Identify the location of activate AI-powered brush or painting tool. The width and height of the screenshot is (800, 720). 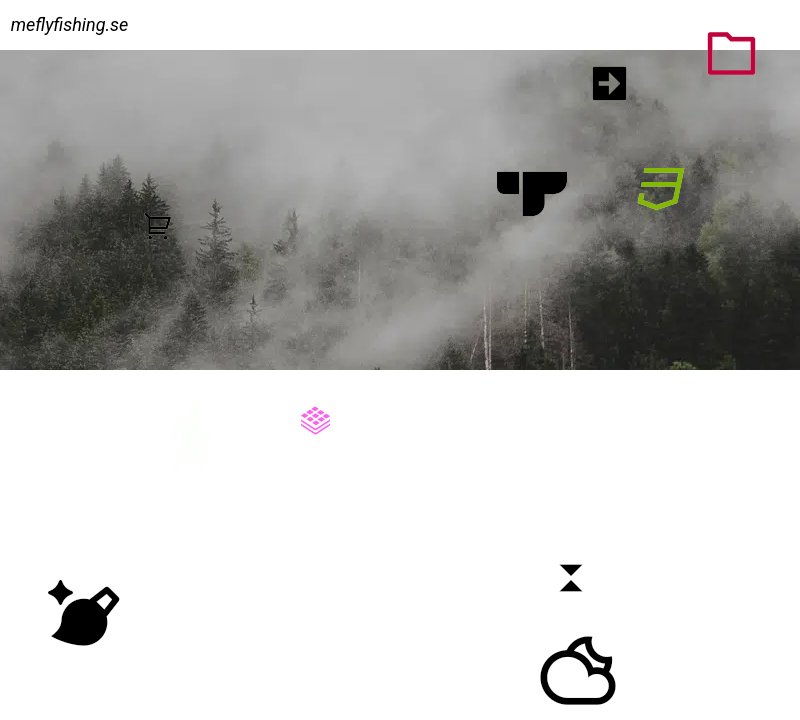
(85, 617).